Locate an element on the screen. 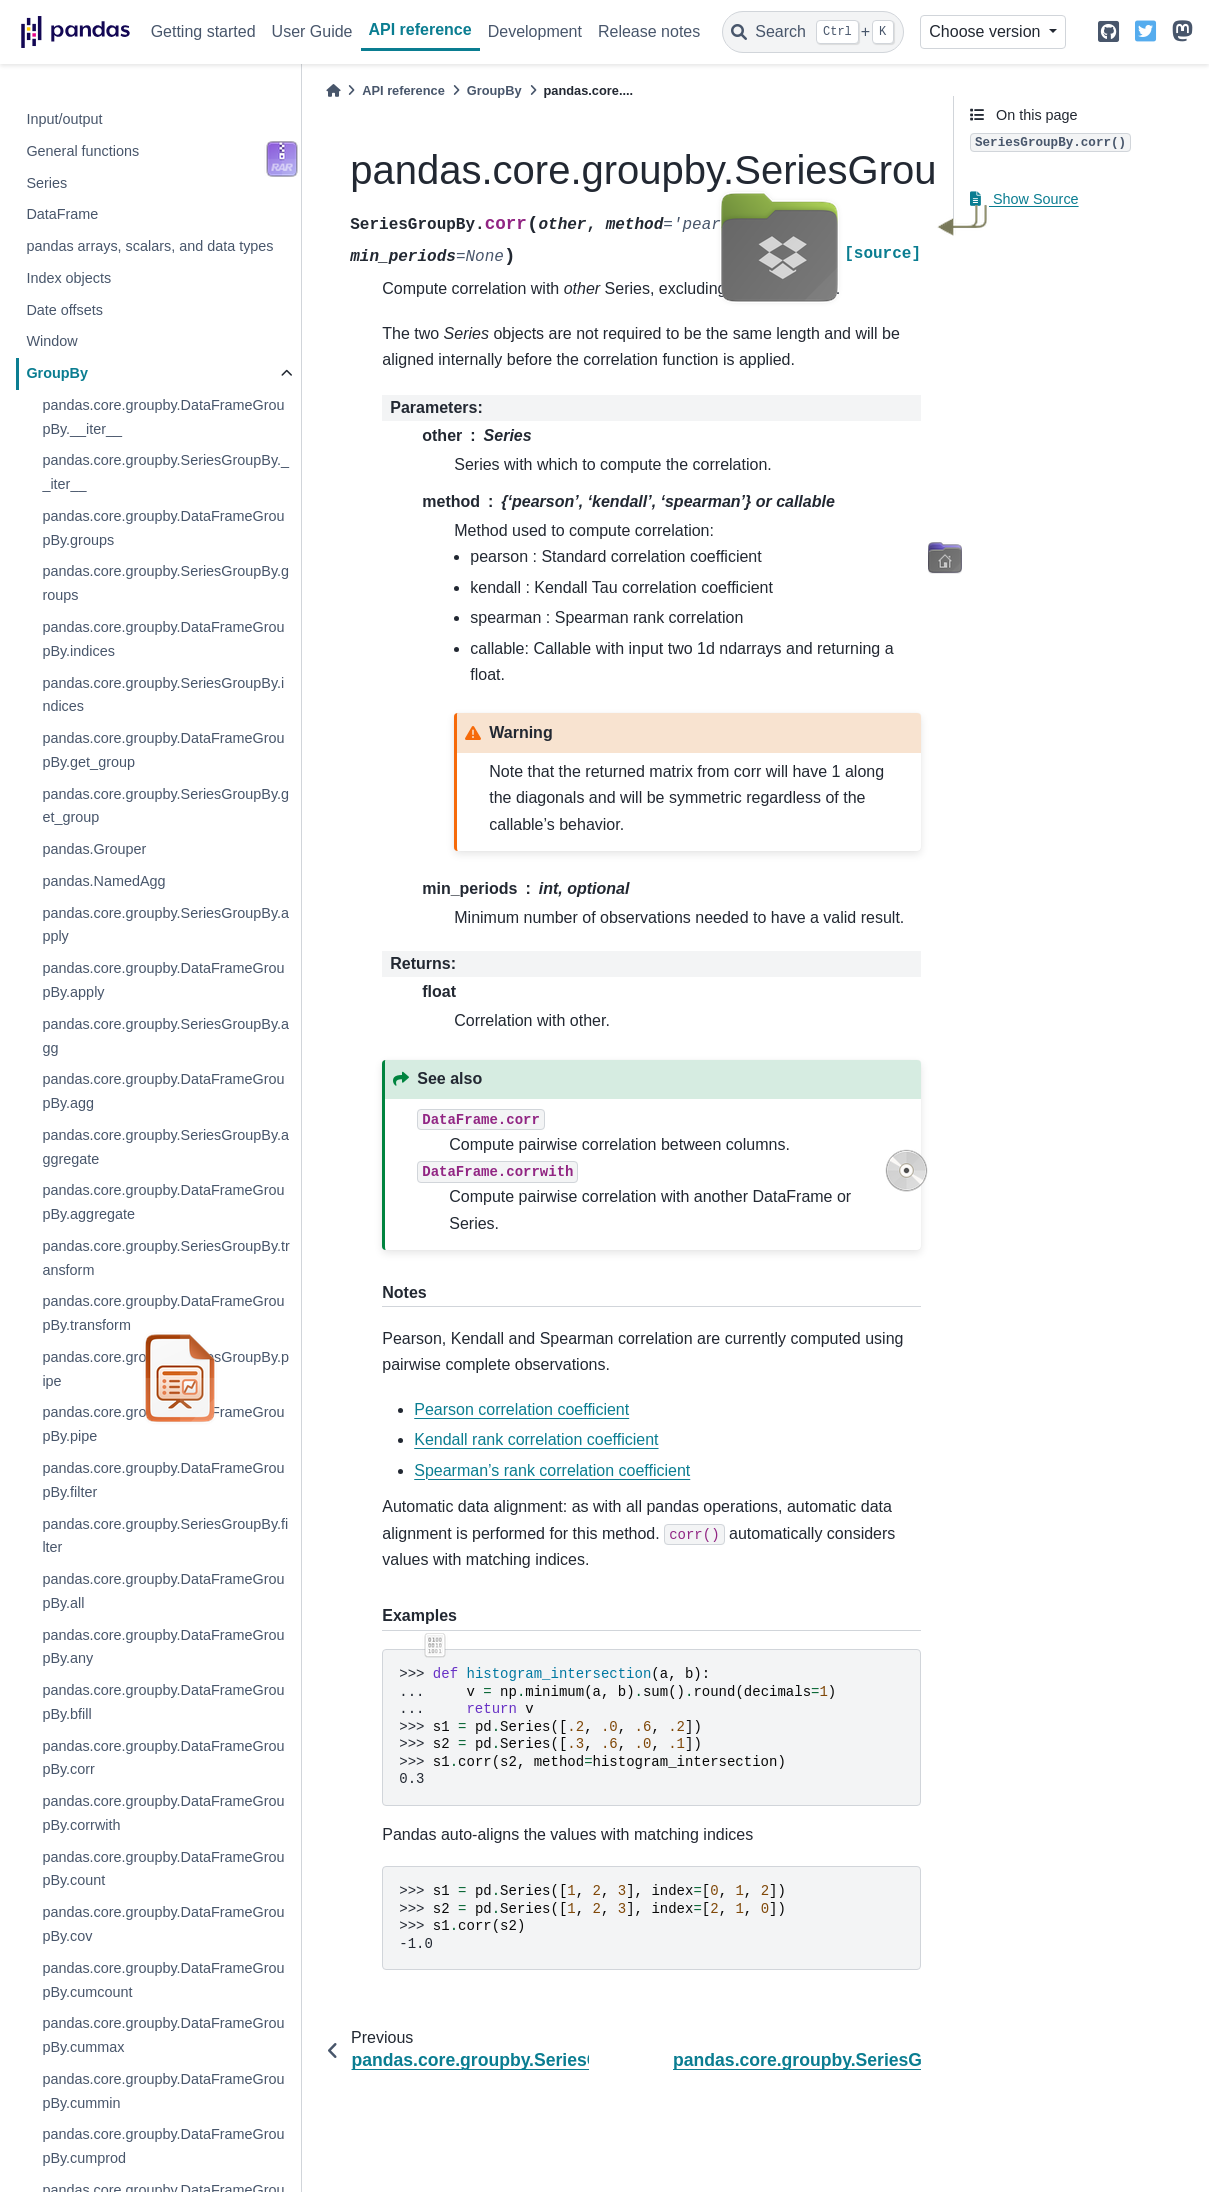 The height and width of the screenshot is (2192, 1209). reply to all recipients of an email is located at coordinates (961, 216).